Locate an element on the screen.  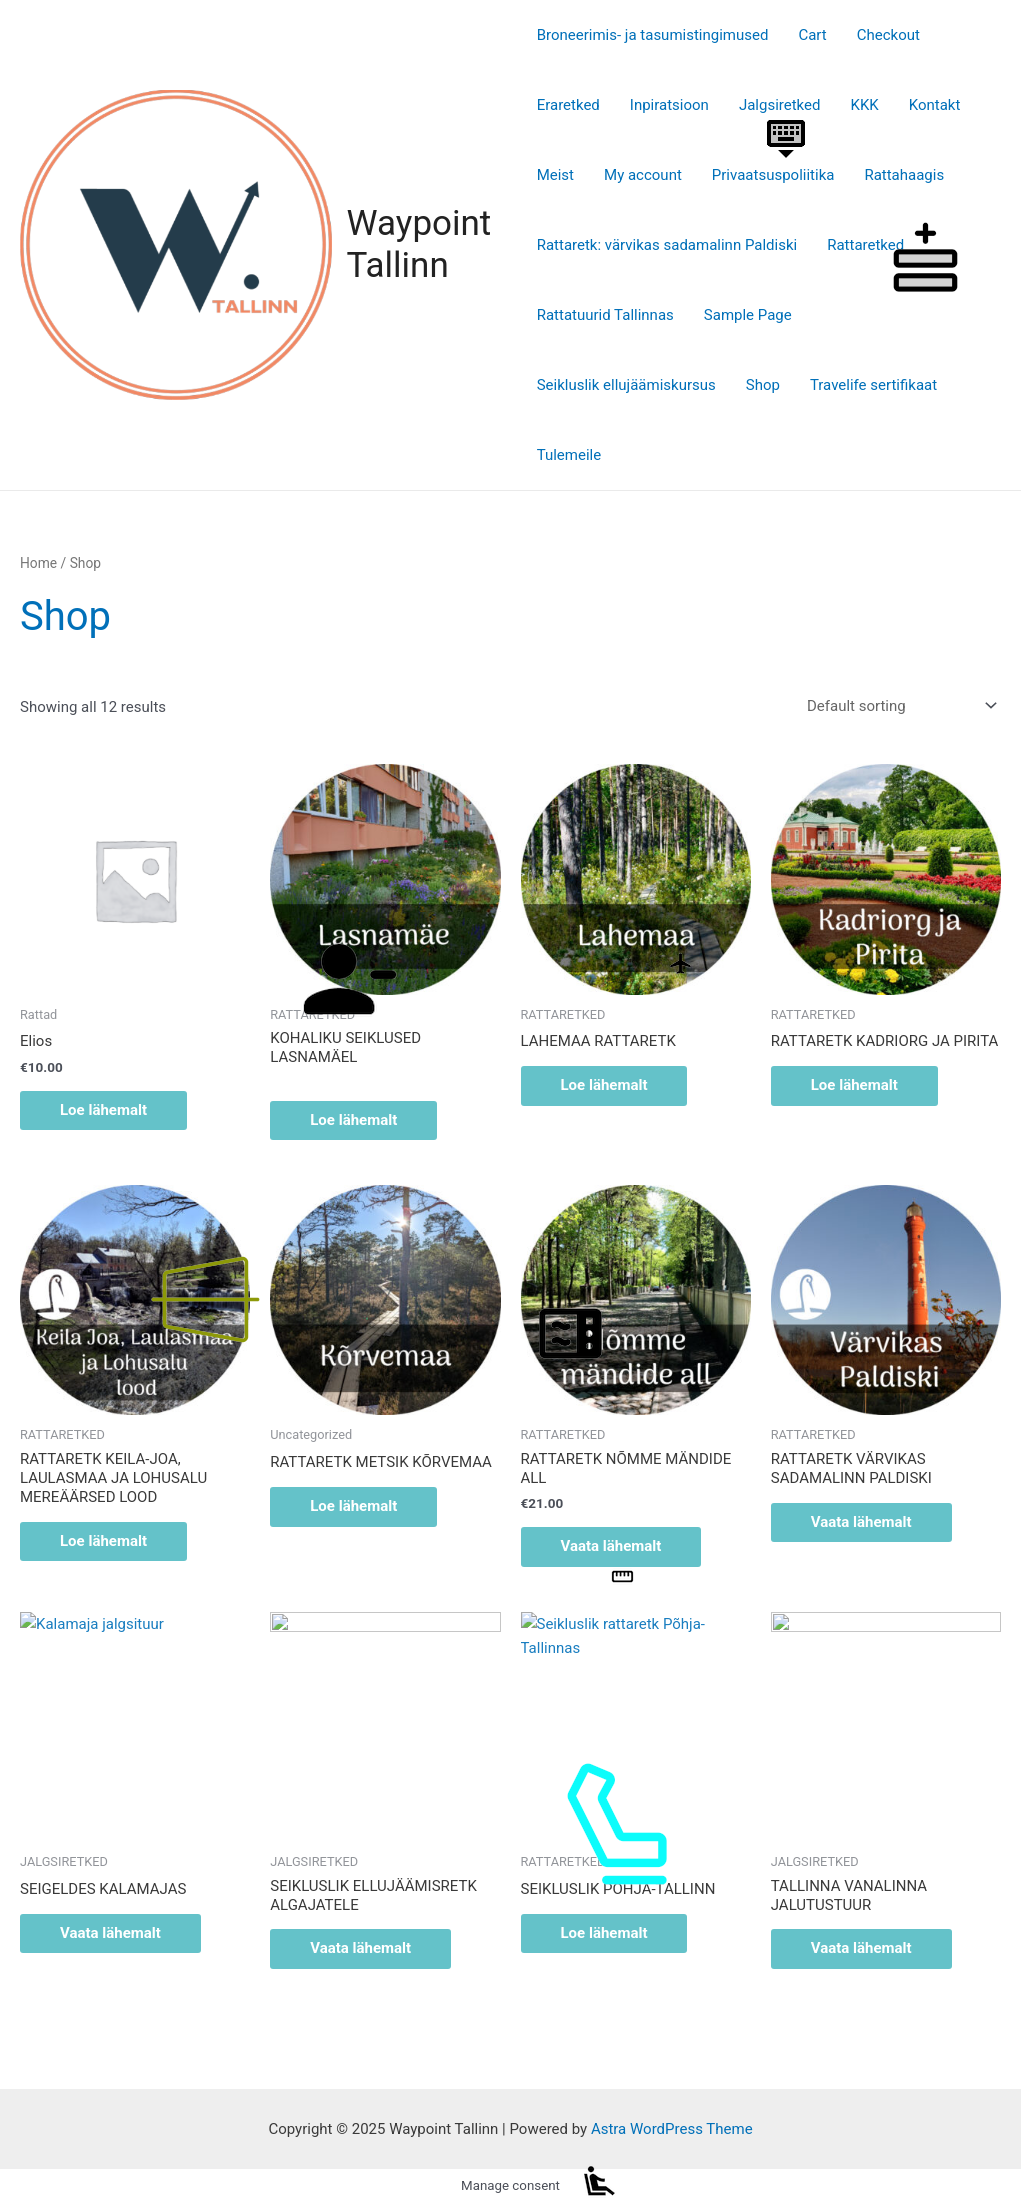
access microwave controls or settings is located at coordinates (570, 1333).